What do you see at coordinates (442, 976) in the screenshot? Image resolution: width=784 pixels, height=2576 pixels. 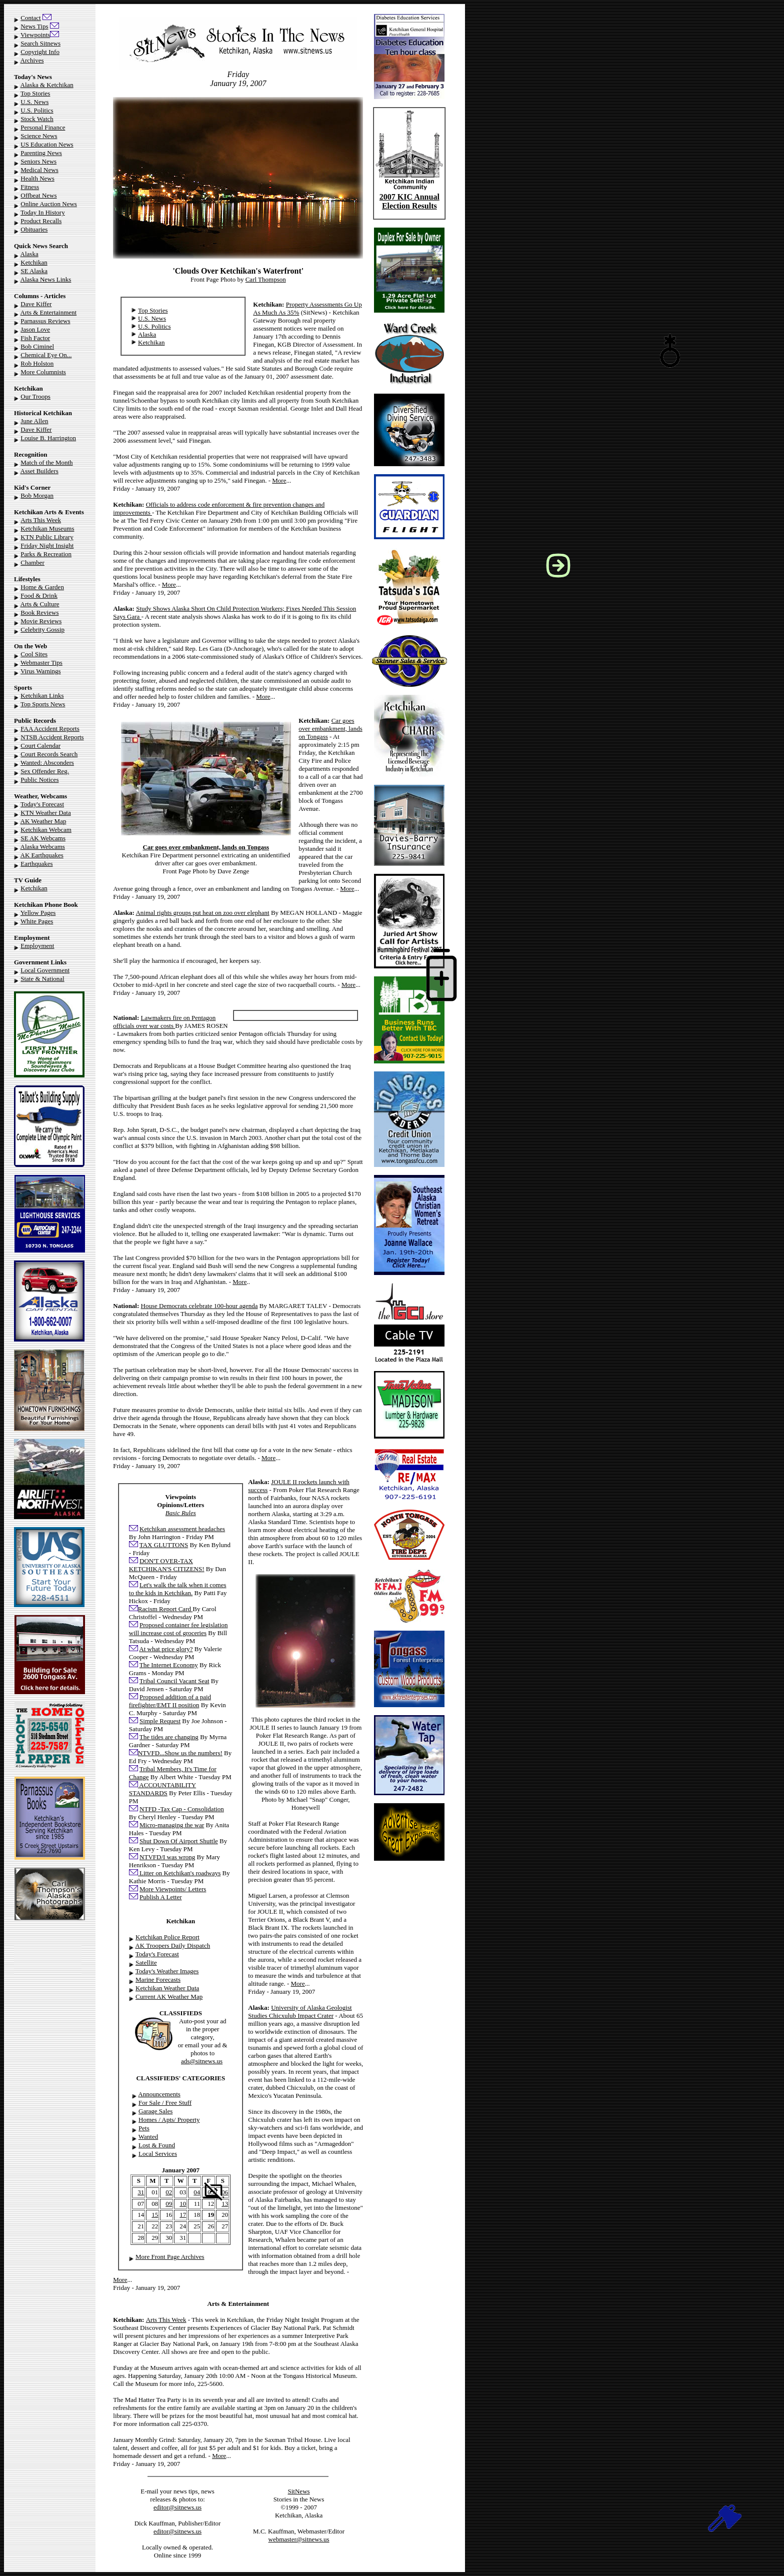 I see `add or enable battery saver mode` at bounding box center [442, 976].